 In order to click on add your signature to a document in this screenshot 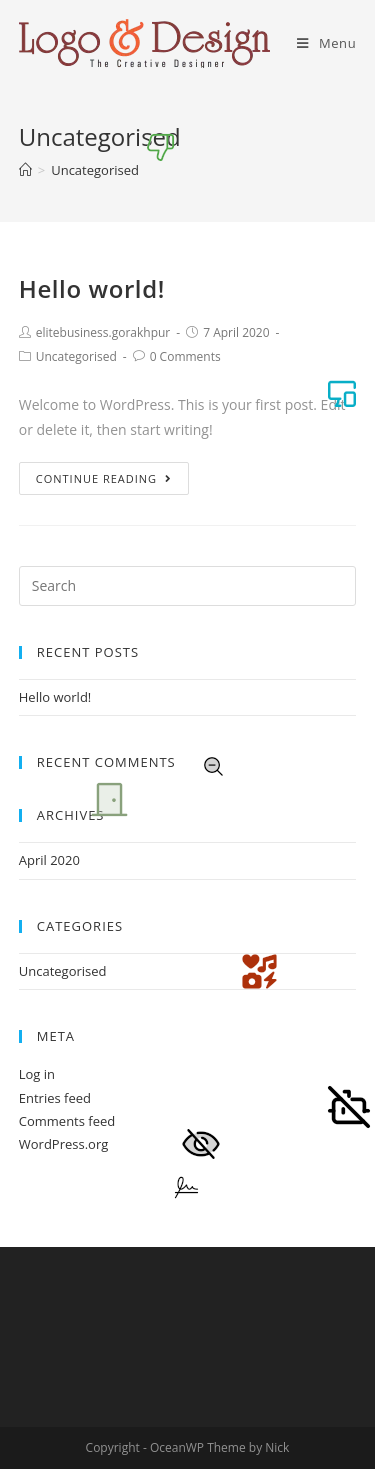, I will do `click(186, 1187)`.